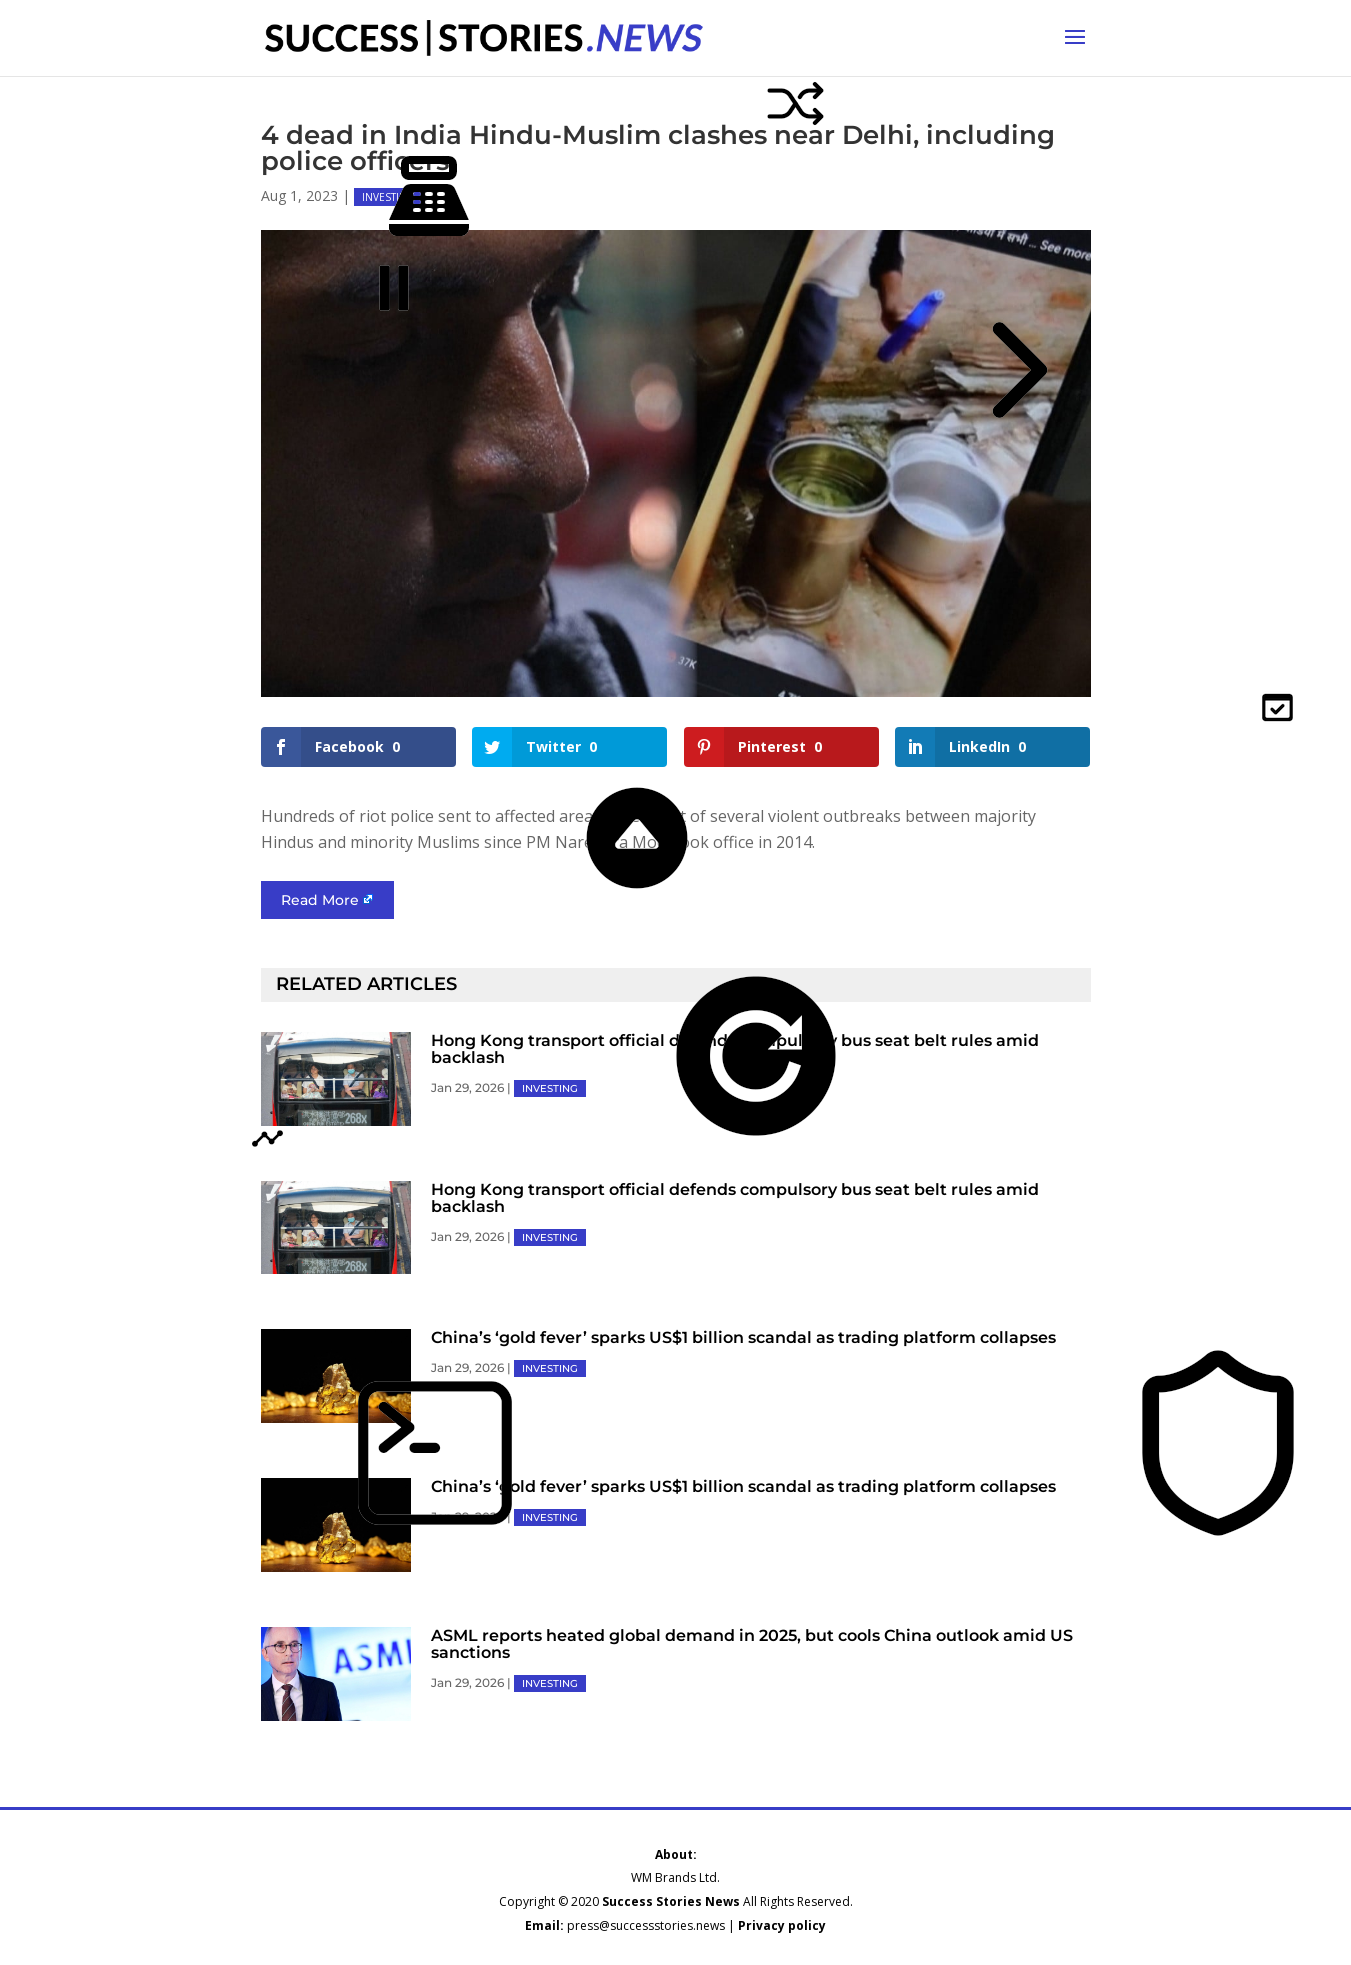 The height and width of the screenshot is (1965, 1351). What do you see at coordinates (1020, 370) in the screenshot?
I see `navigate to the next item or screen` at bounding box center [1020, 370].